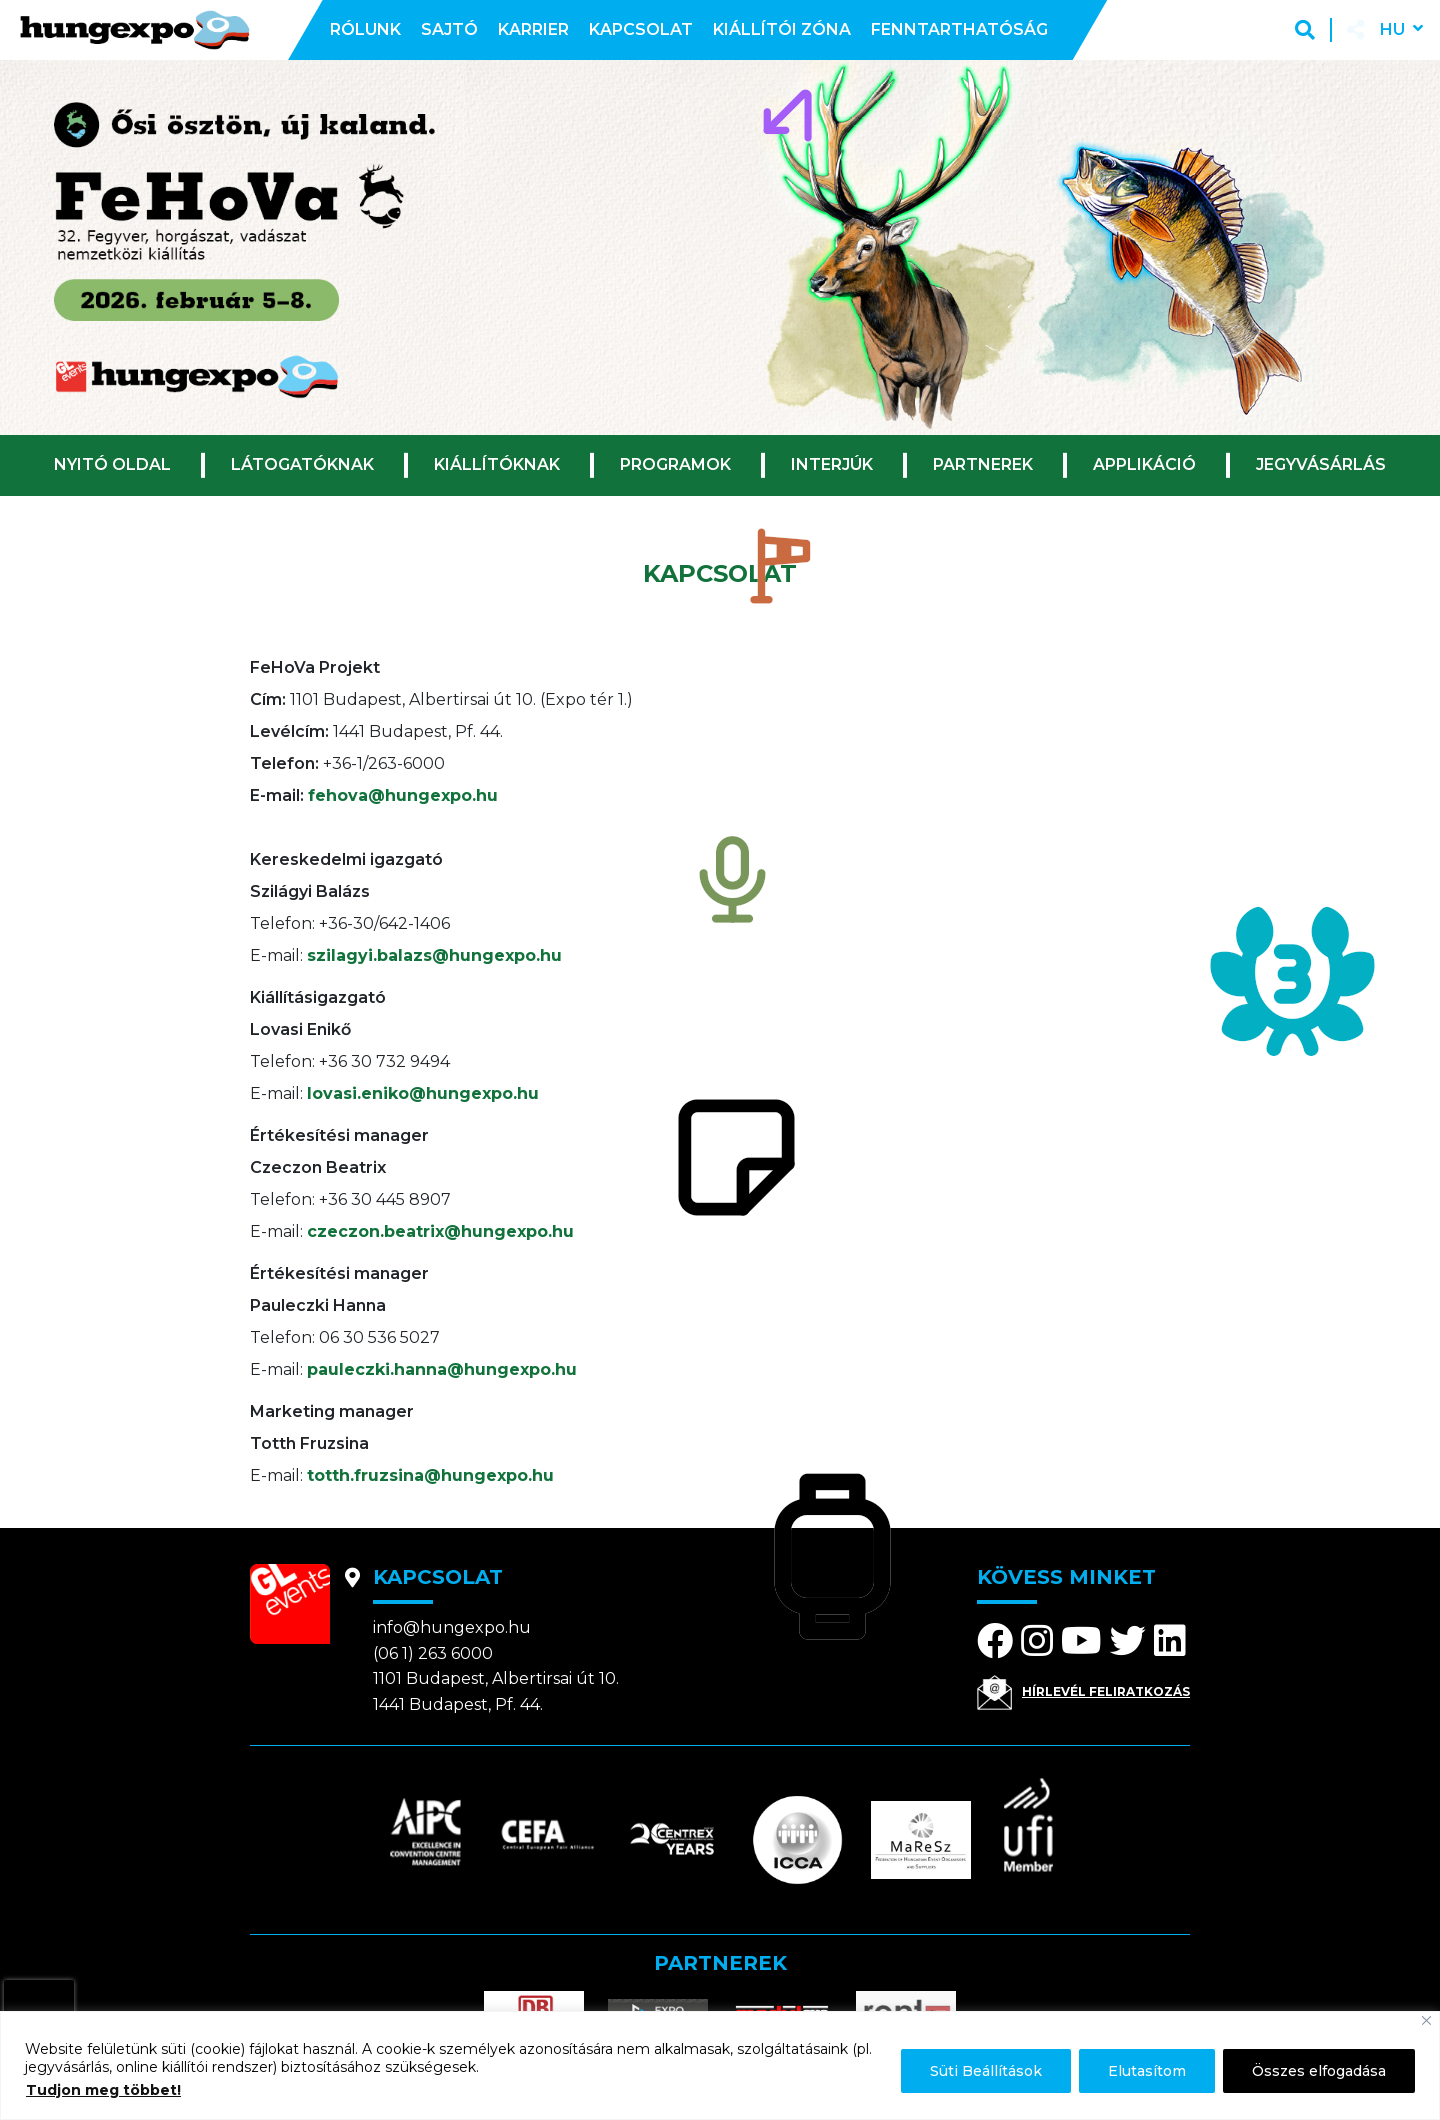  What do you see at coordinates (789, 115) in the screenshot?
I see `make a sharp left turn in navigation` at bounding box center [789, 115].